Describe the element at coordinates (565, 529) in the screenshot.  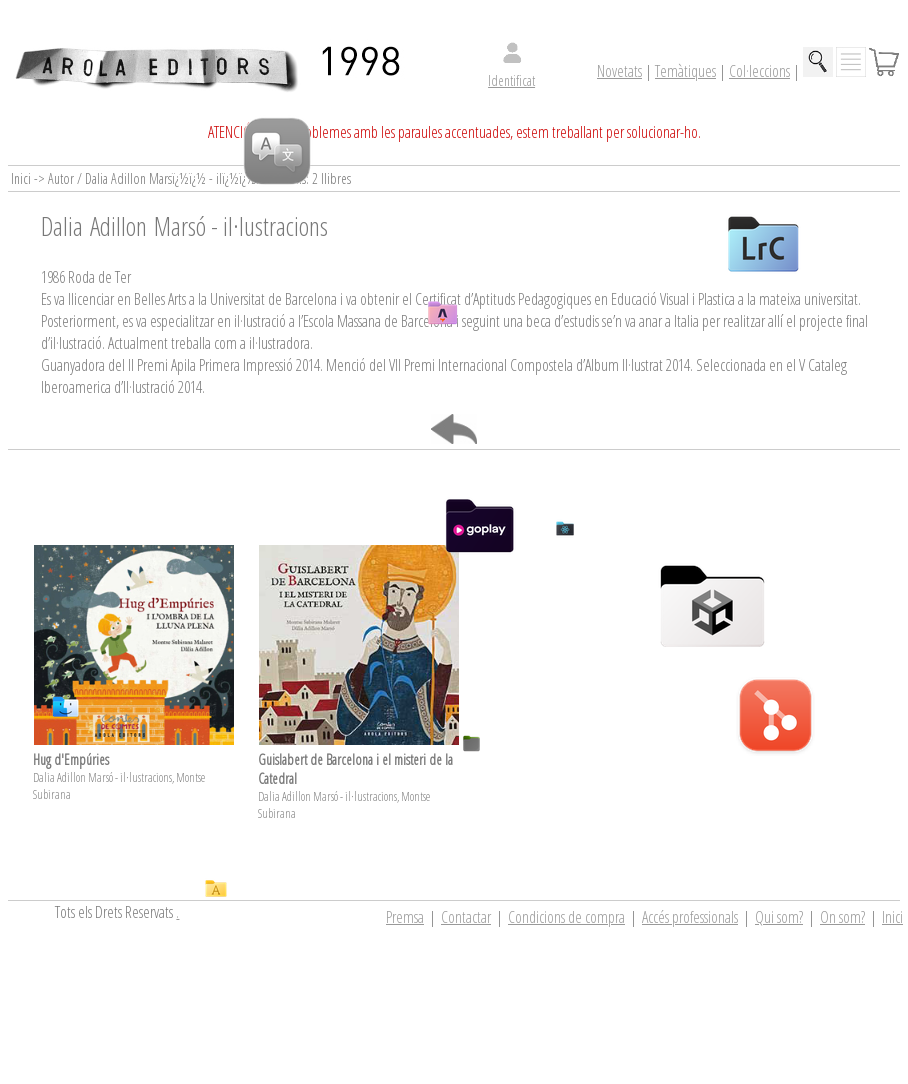
I see `open react project folder` at that location.